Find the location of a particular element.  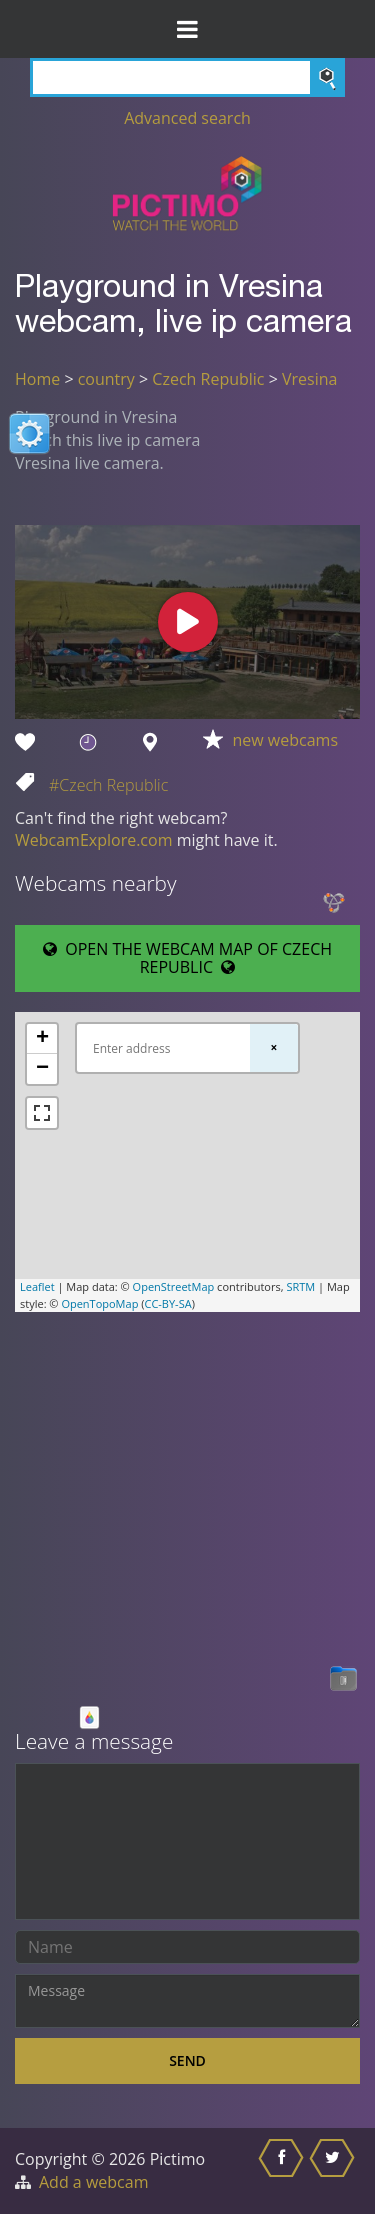

an ICC color profile file is located at coordinates (89, 1717).